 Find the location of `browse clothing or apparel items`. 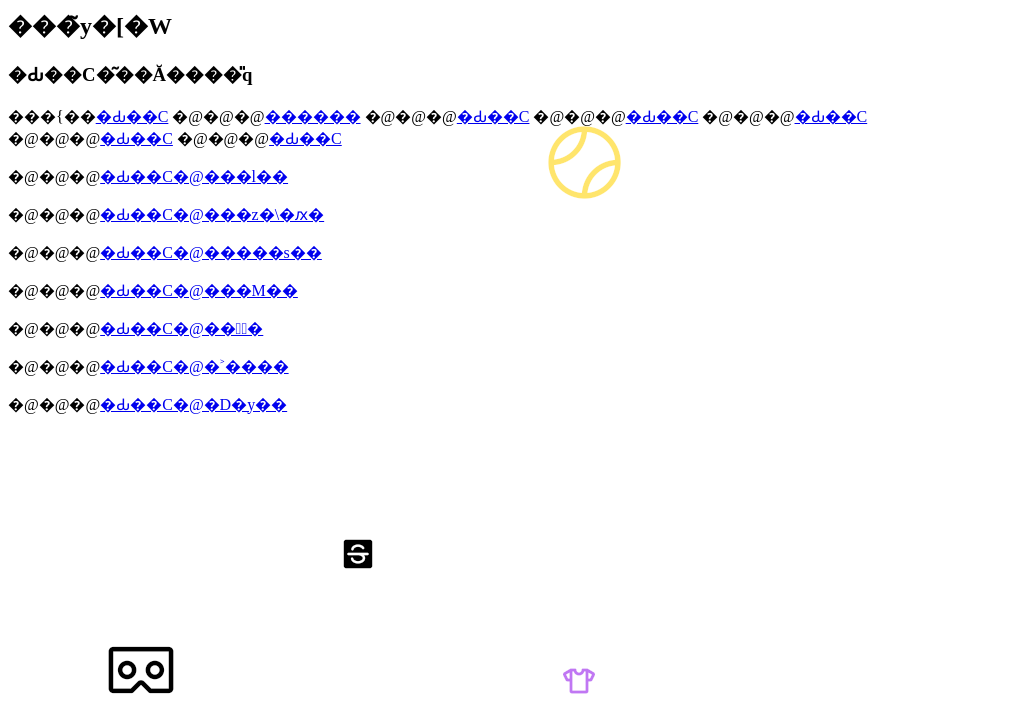

browse clothing or apparel items is located at coordinates (579, 681).